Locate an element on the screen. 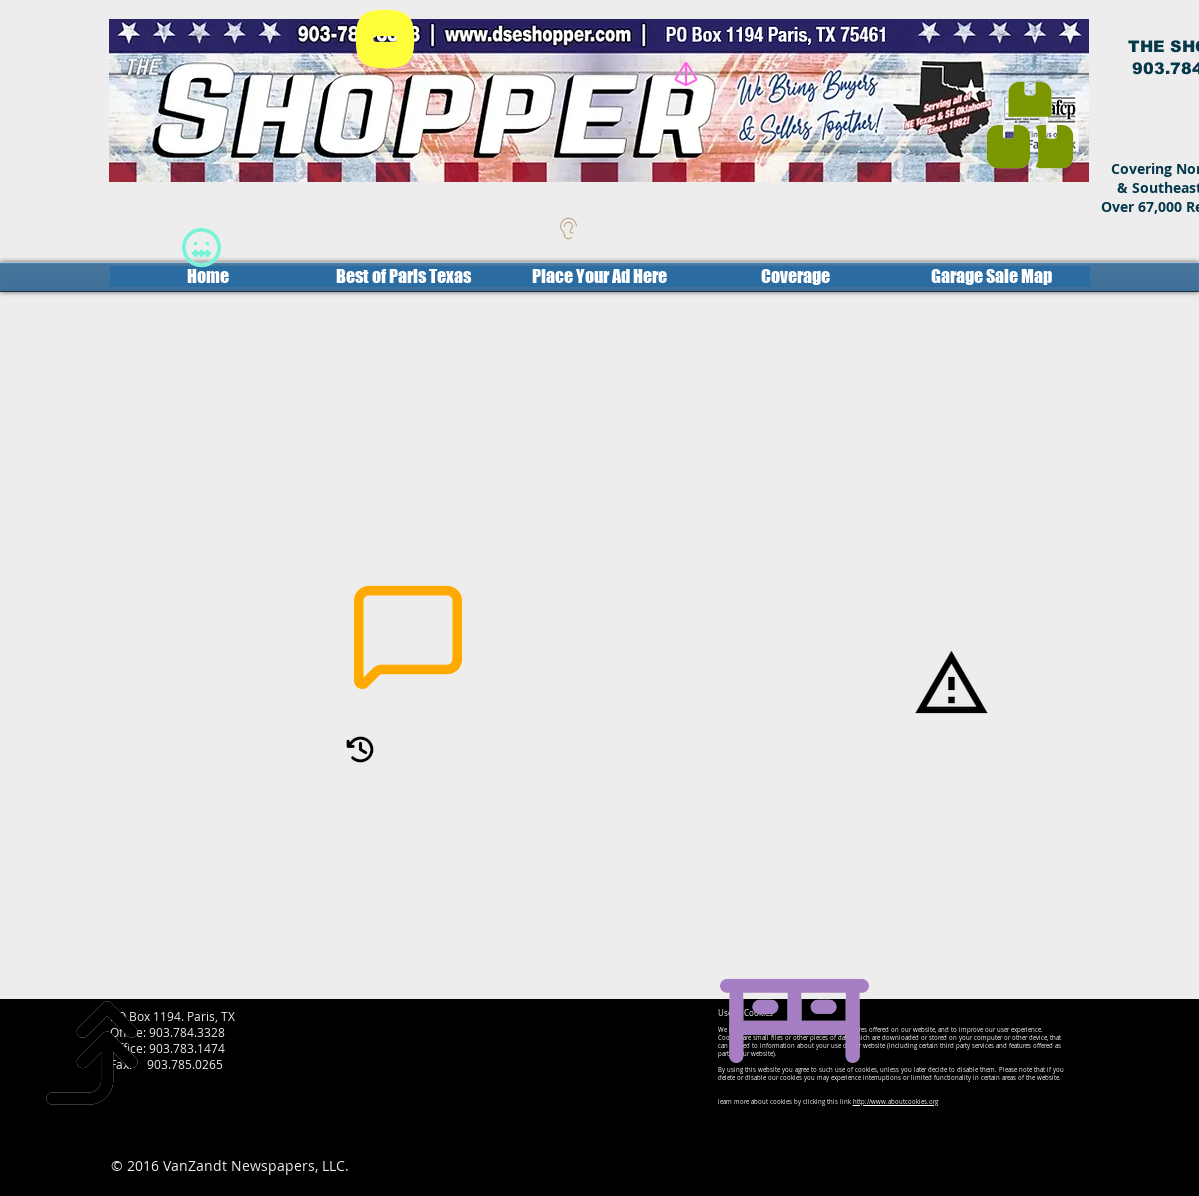 The width and height of the screenshot is (1199, 1196). indicates a warning or caution state is located at coordinates (951, 683).